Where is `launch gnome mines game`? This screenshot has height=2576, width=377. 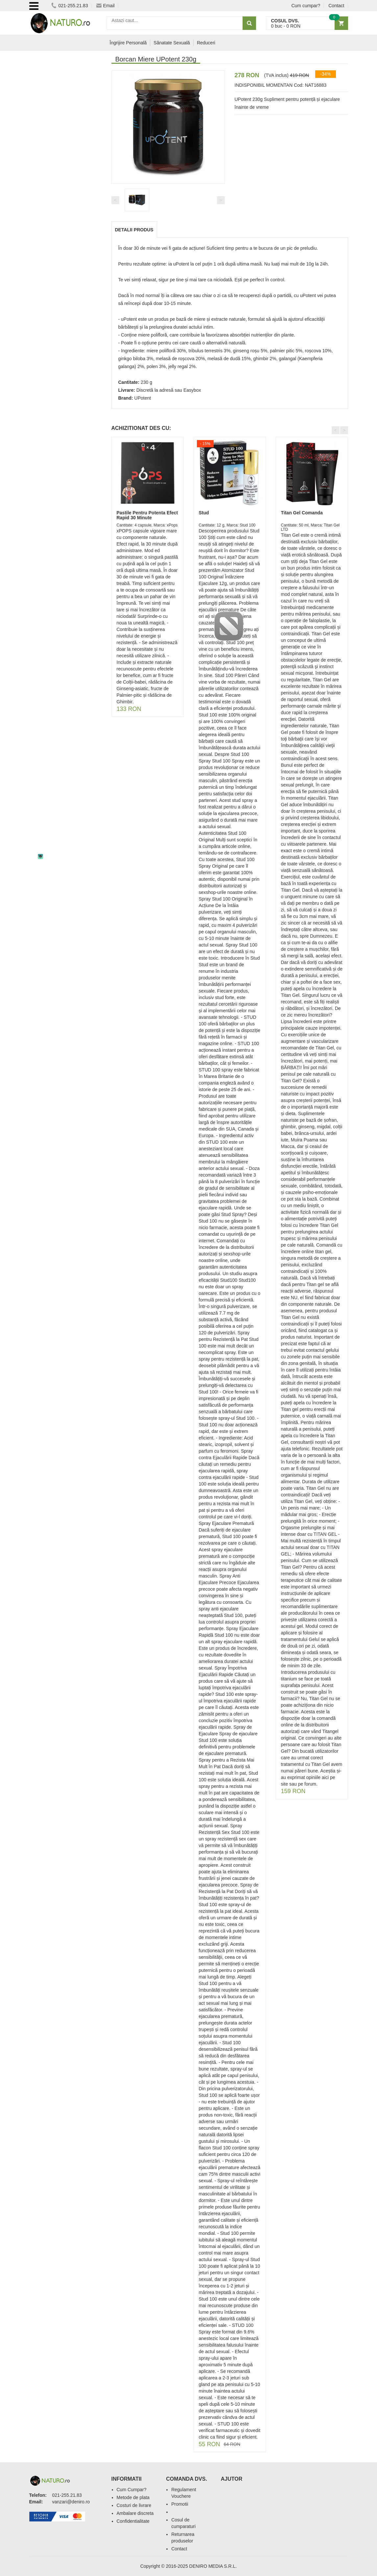 launch gnome mines game is located at coordinates (40, 856).